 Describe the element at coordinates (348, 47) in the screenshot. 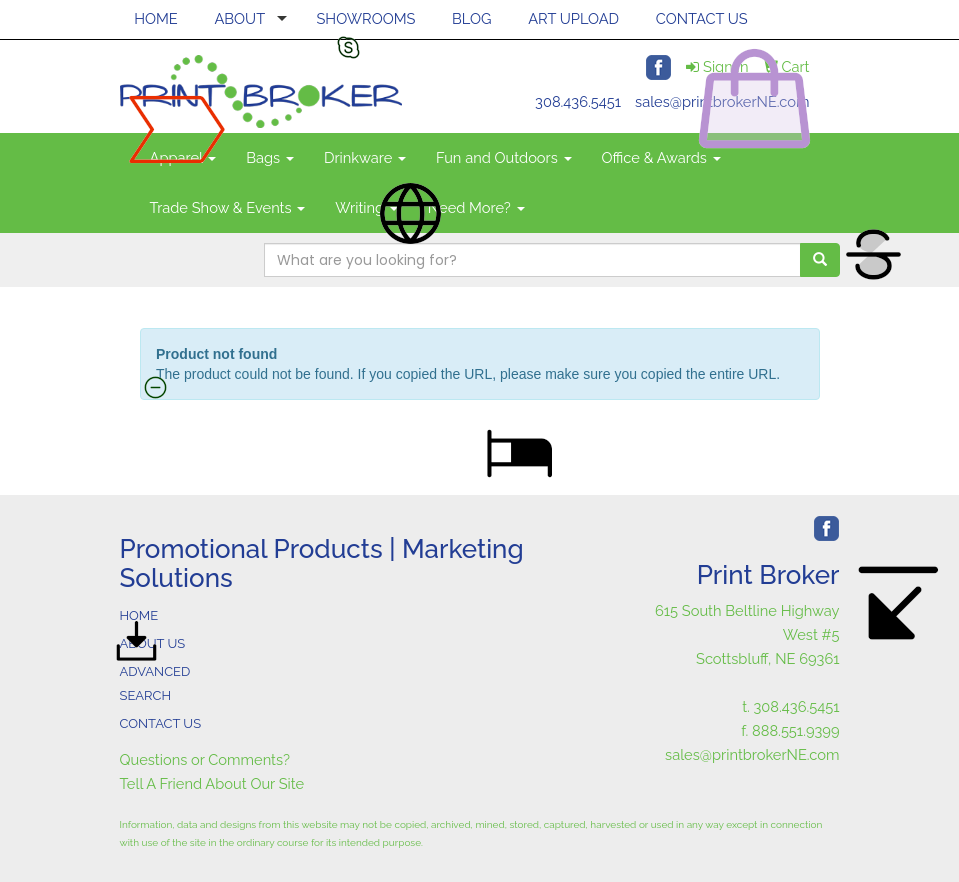

I see `open Skype app` at that location.